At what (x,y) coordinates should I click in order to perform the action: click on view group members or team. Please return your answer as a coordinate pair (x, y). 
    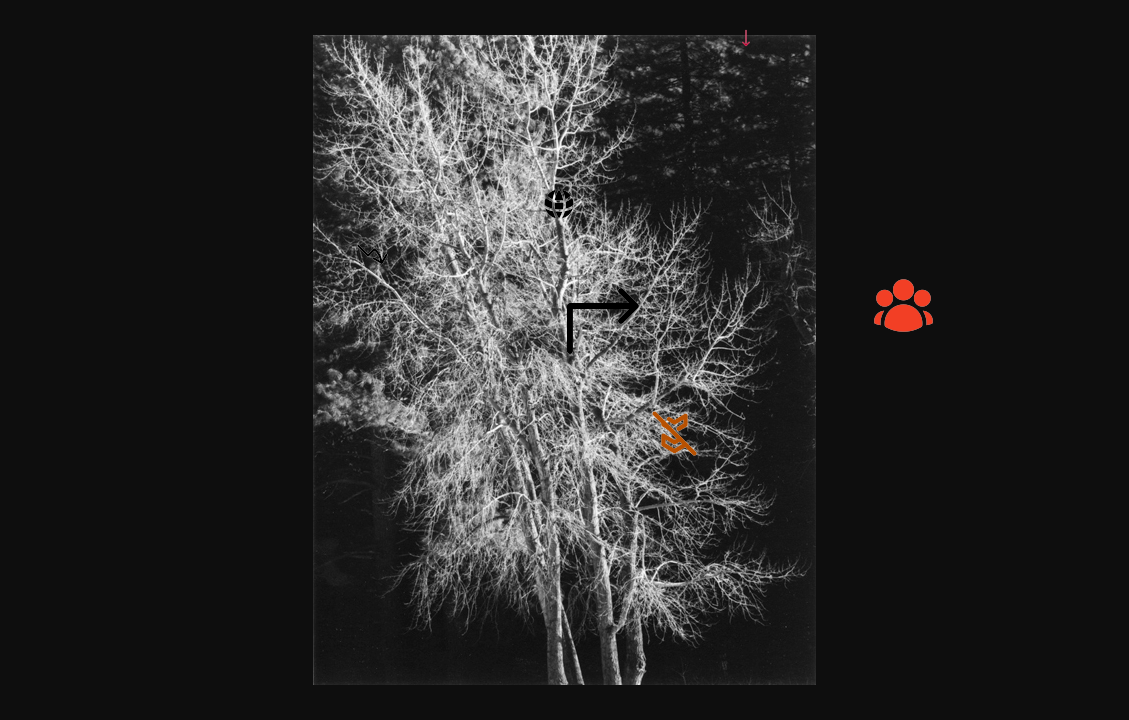
    Looking at the image, I should click on (903, 304).